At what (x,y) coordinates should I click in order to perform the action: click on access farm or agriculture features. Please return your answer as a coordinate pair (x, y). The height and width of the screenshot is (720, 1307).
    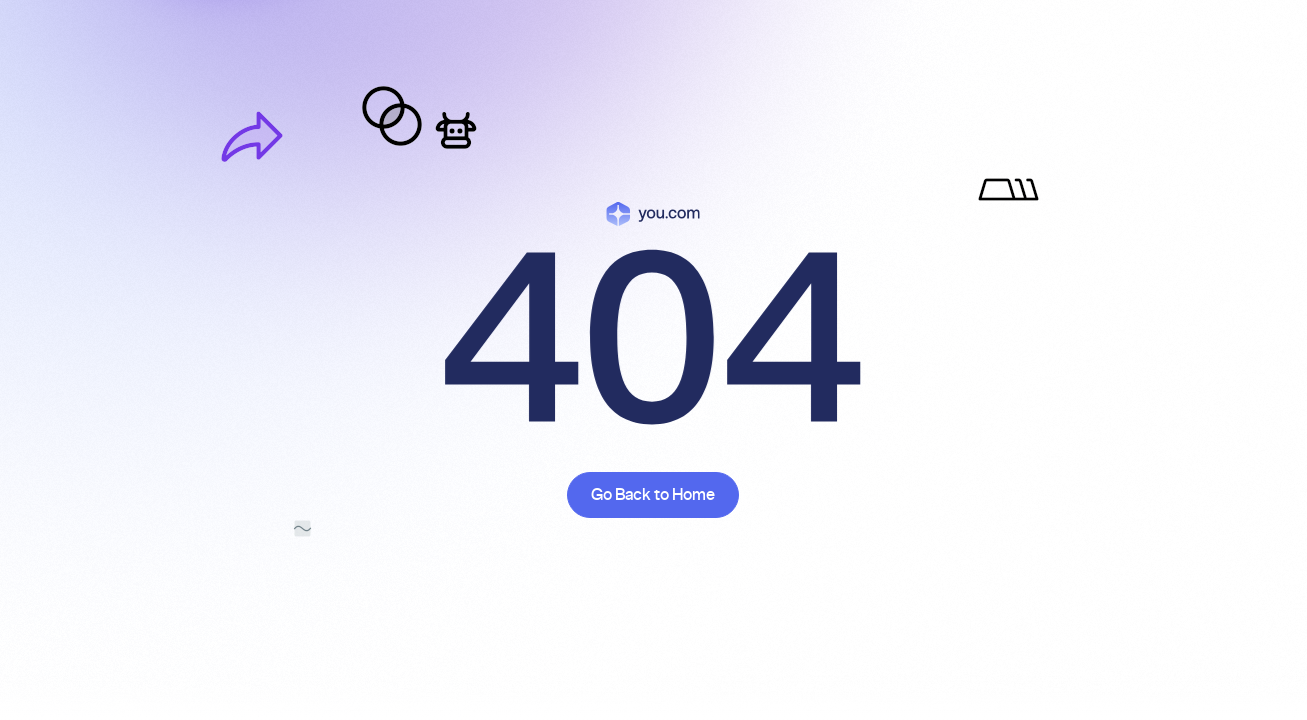
    Looking at the image, I should click on (456, 131).